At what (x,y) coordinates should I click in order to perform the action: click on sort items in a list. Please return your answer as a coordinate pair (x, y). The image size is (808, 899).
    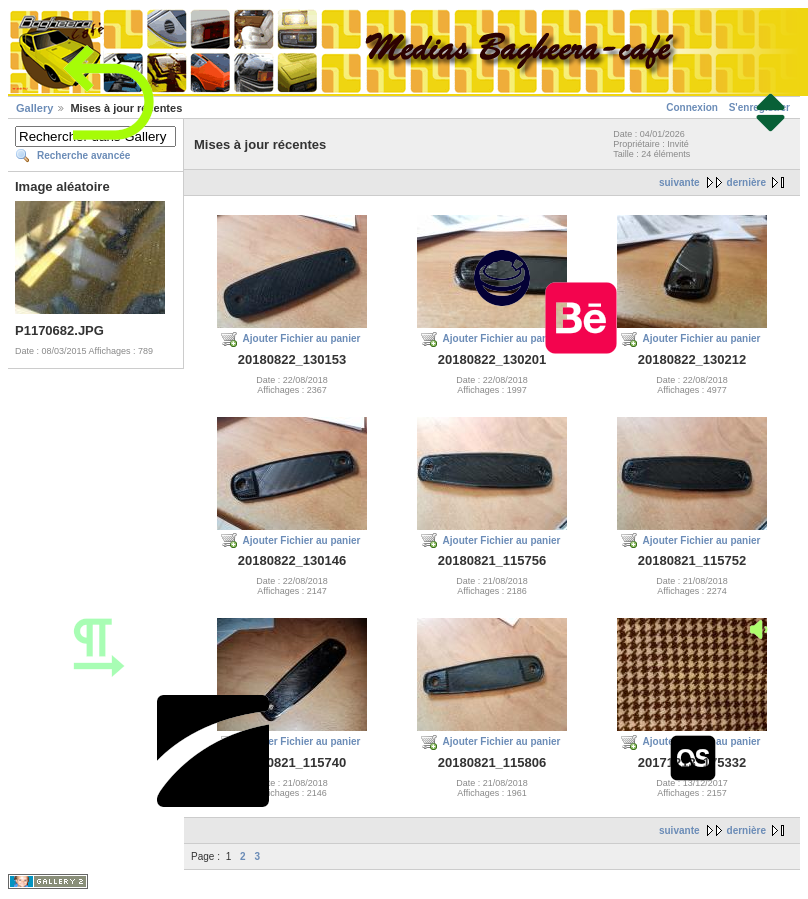
    Looking at the image, I should click on (770, 112).